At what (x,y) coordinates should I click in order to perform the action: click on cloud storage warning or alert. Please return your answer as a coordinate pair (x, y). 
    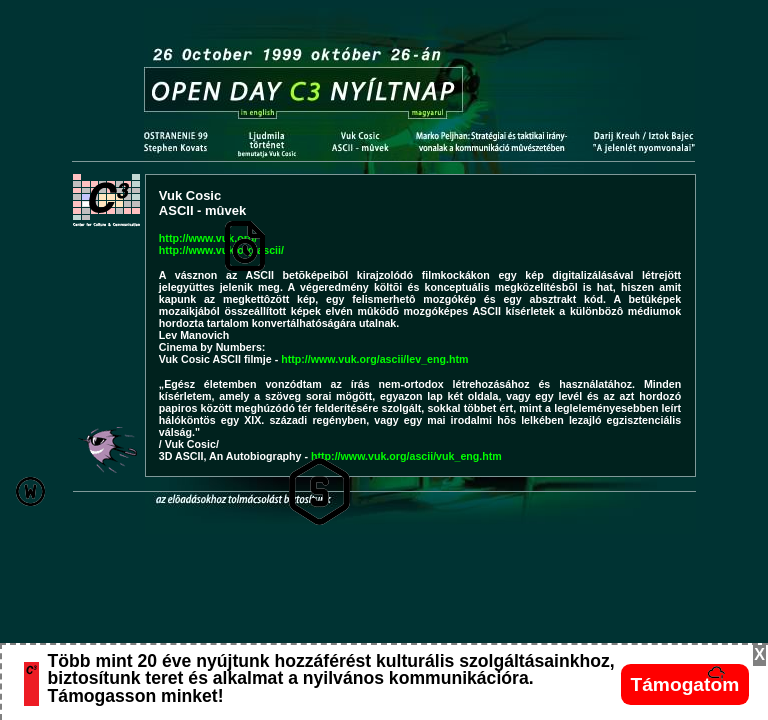
    Looking at the image, I should click on (716, 672).